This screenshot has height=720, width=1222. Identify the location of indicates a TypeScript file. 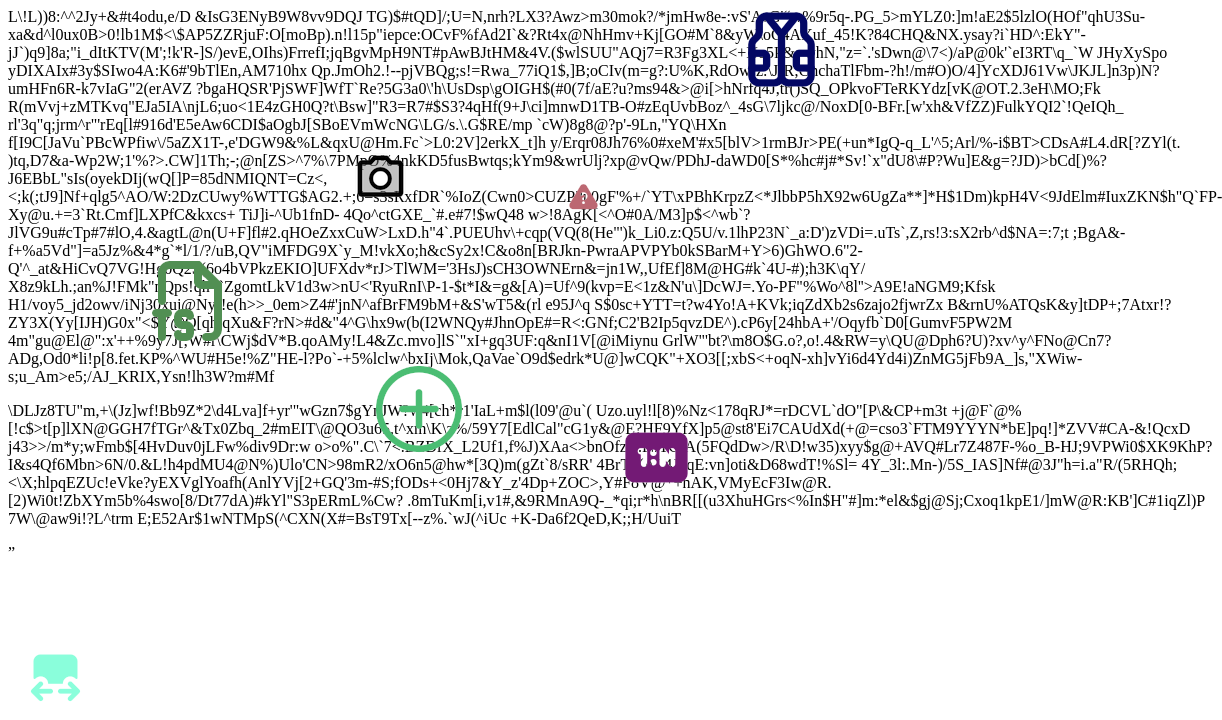
(190, 301).